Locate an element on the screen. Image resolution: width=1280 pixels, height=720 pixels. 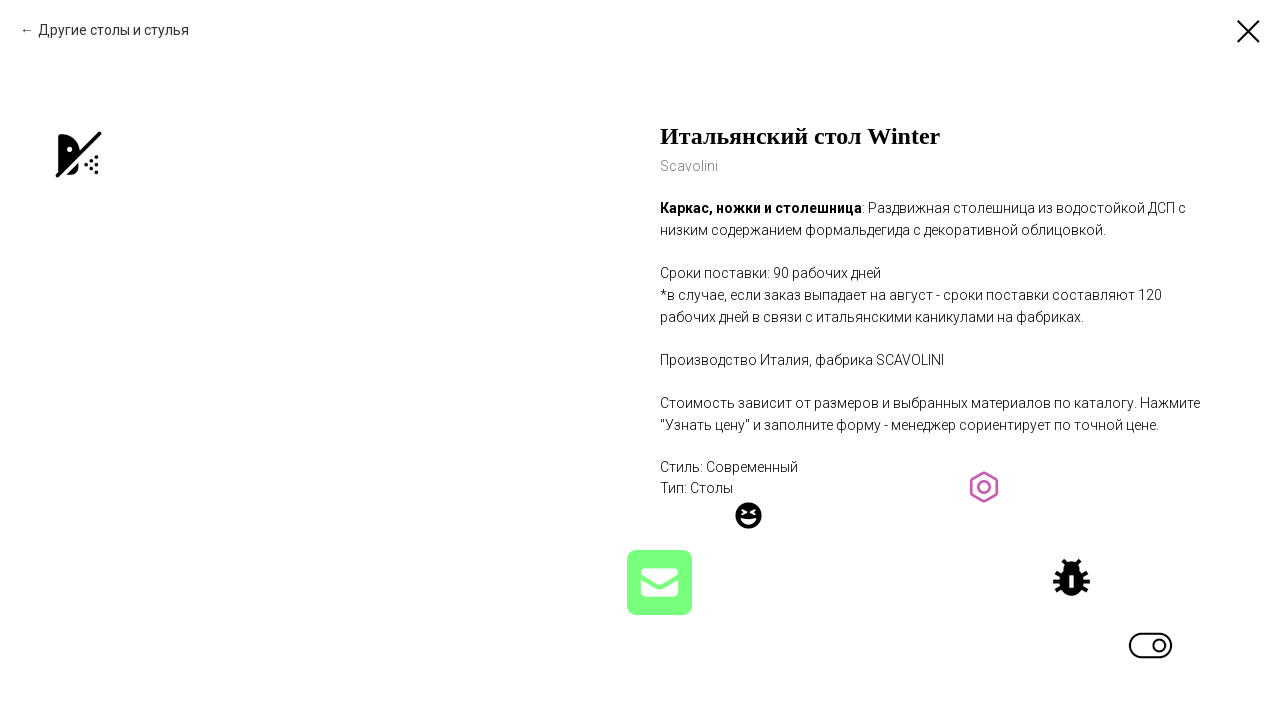
open your email inbox is located at coordinates (659, 582).